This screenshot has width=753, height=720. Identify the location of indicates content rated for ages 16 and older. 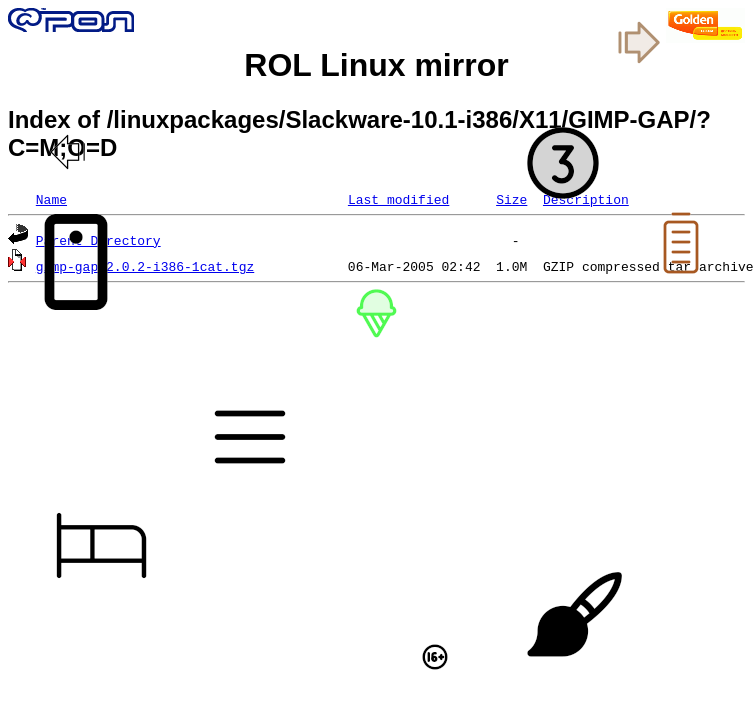
(435, 657).